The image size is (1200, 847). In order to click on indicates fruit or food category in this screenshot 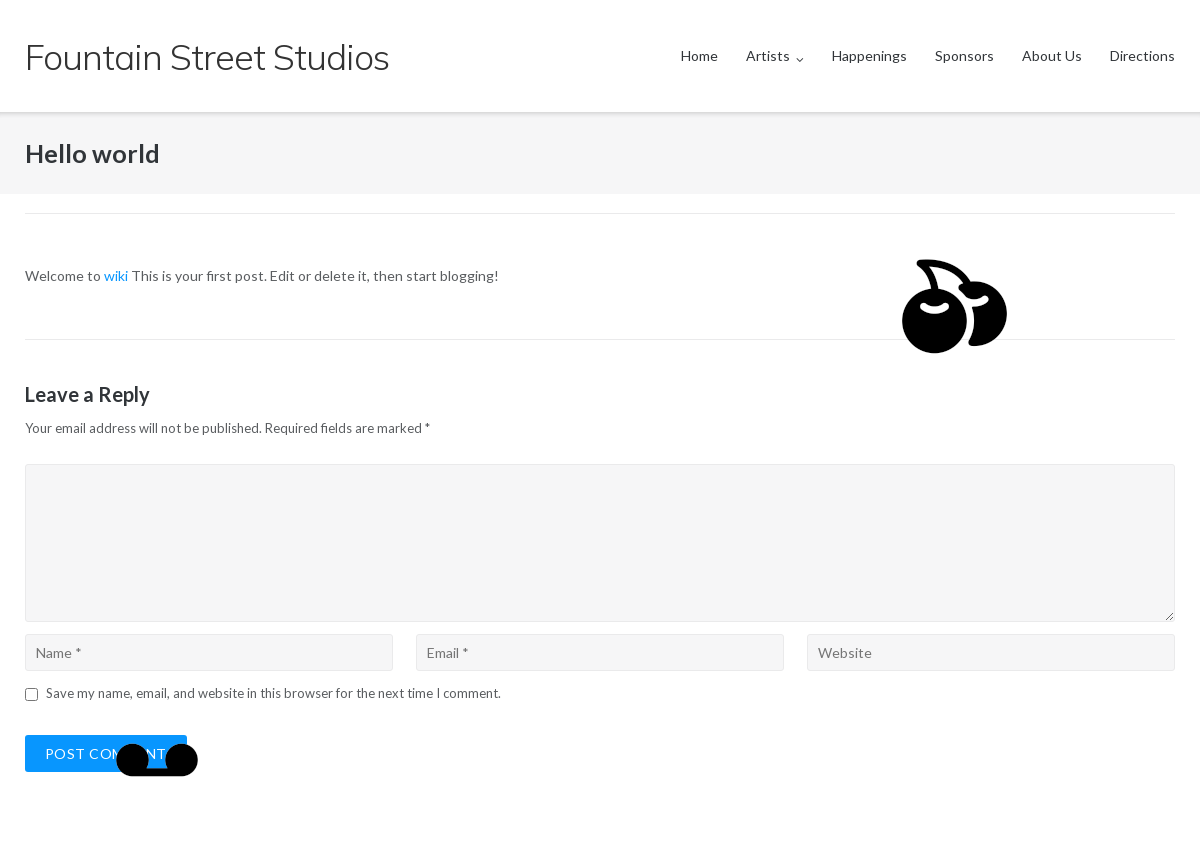, I will do `click(952, 306)`.